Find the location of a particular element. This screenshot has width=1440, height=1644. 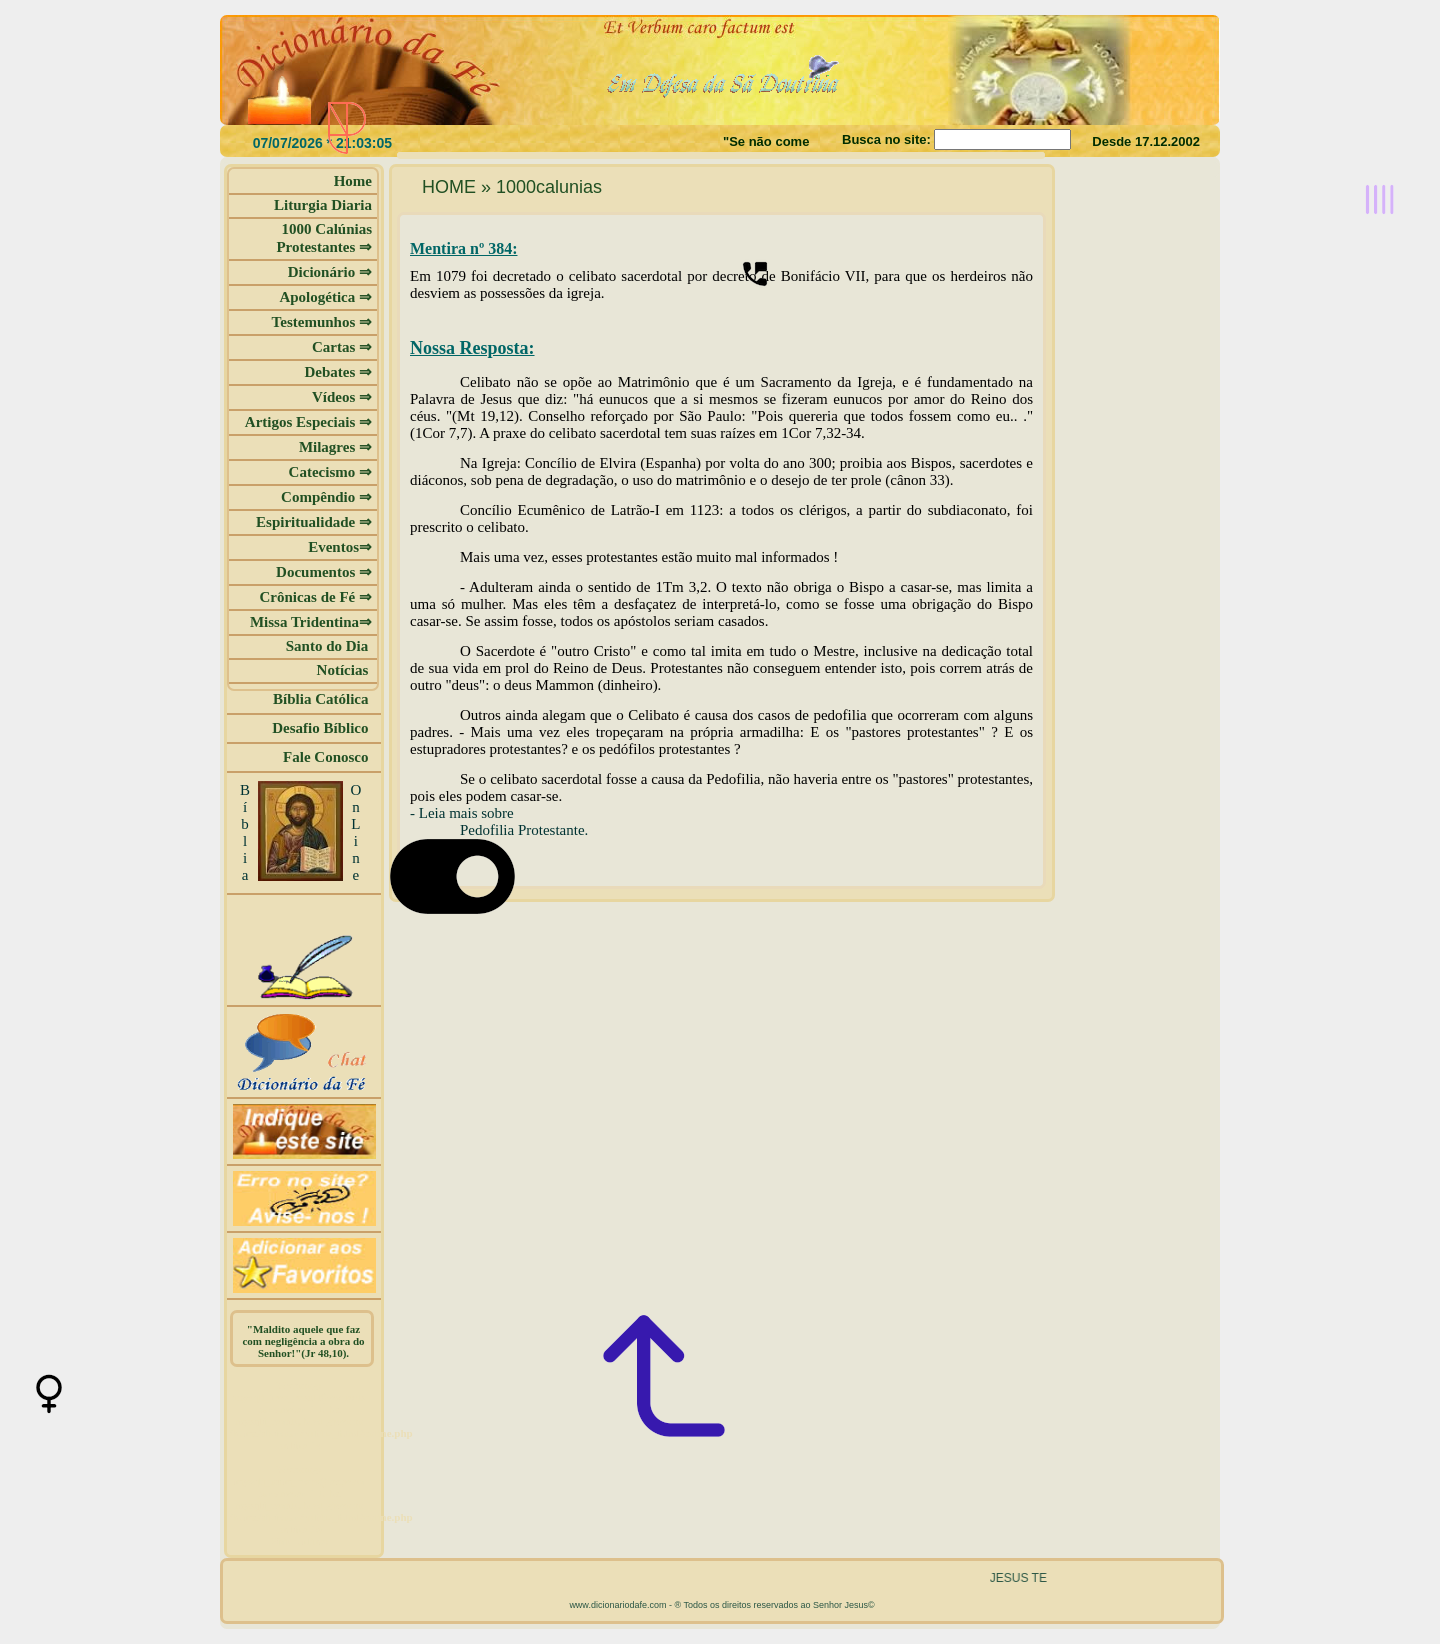

indicates female gender option is located at coordinates (49, 1393).